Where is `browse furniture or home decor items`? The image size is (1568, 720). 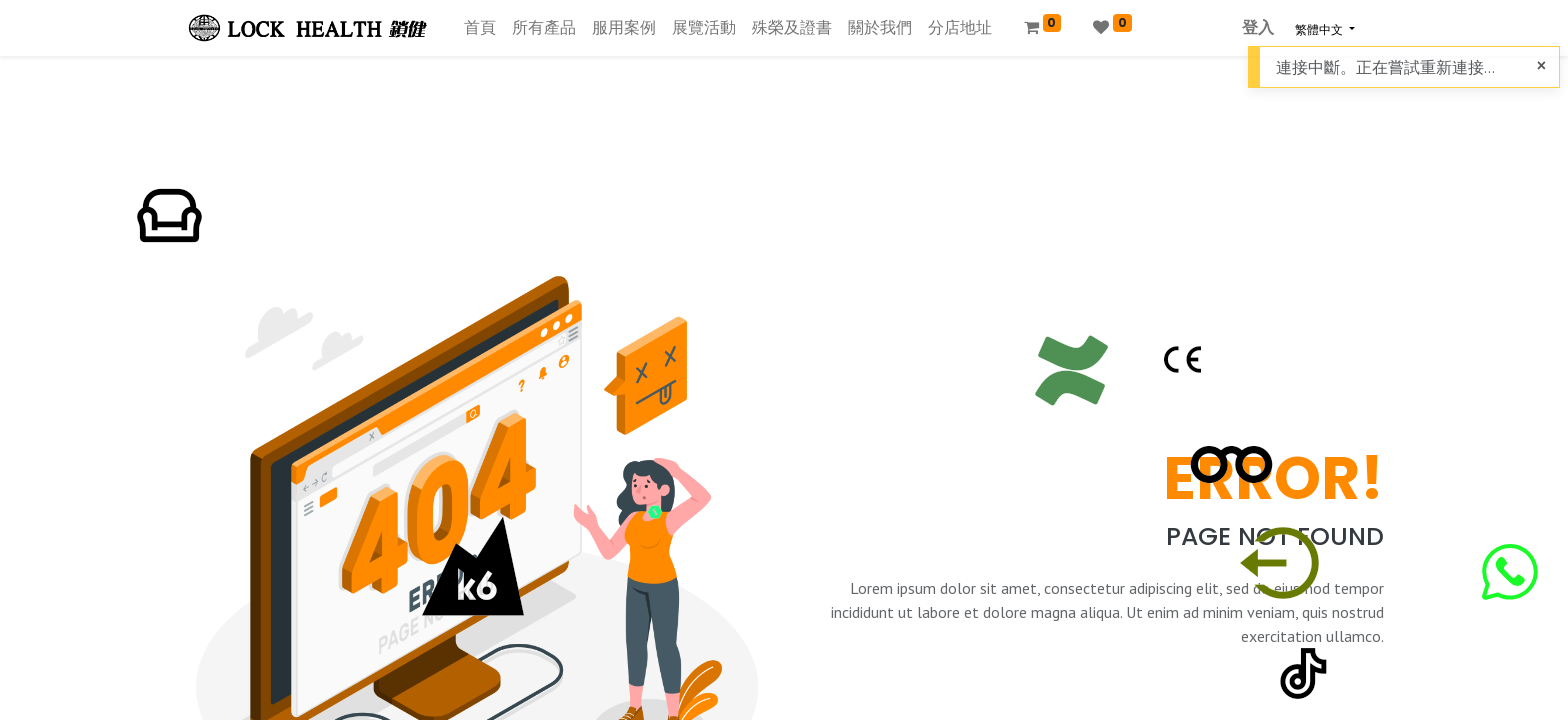
browse furniture or home decor items is located at coordinates (169, 215).